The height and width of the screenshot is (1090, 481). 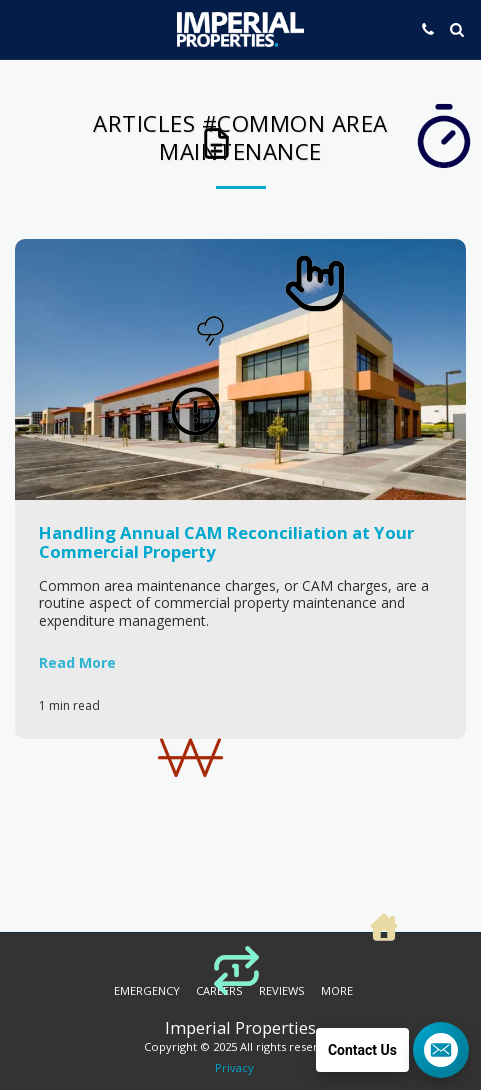 I want to click on view current weather conditions, so click(x=210, y=330).